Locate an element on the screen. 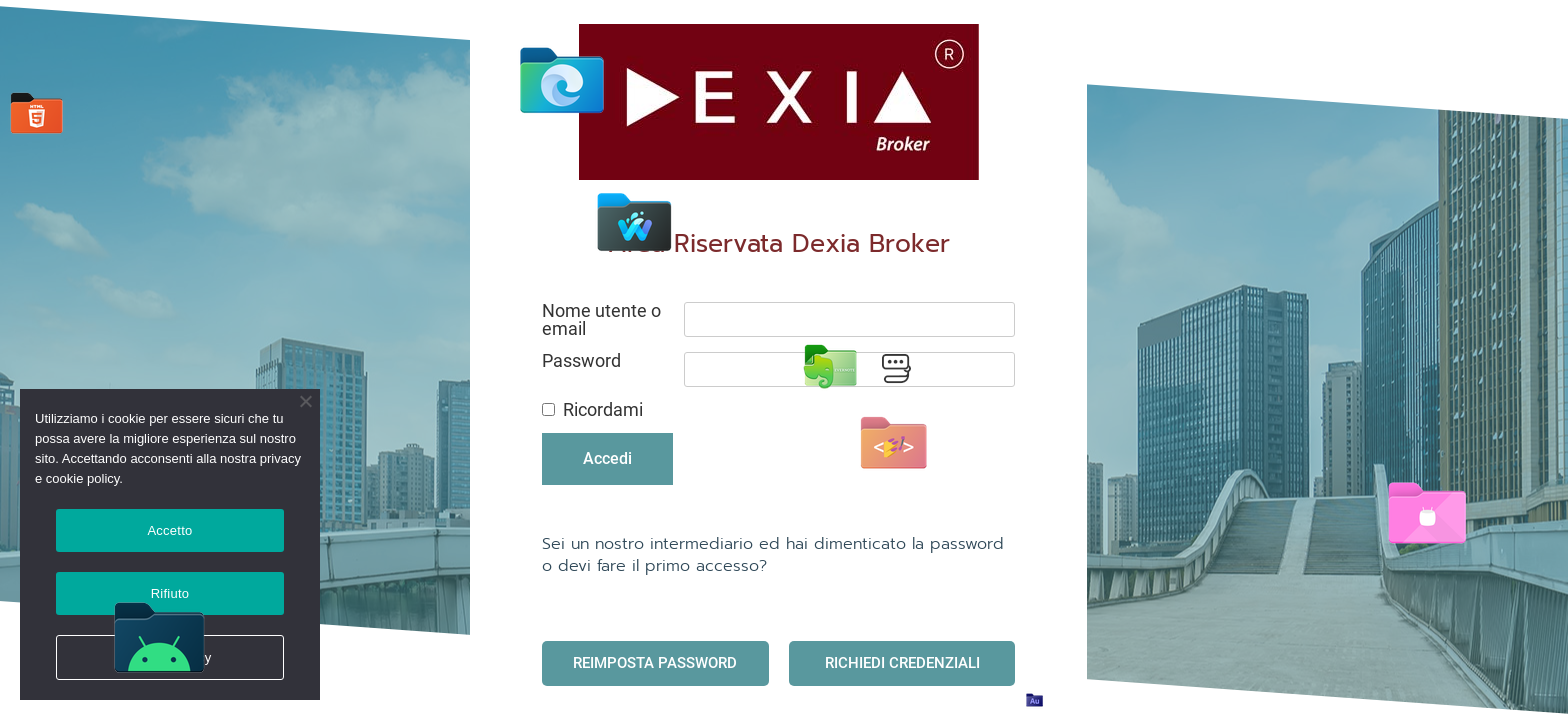 The width and height of the screenshot is (1568, 720). open android marshmallow system folder is located at coordinates (1427, 515).